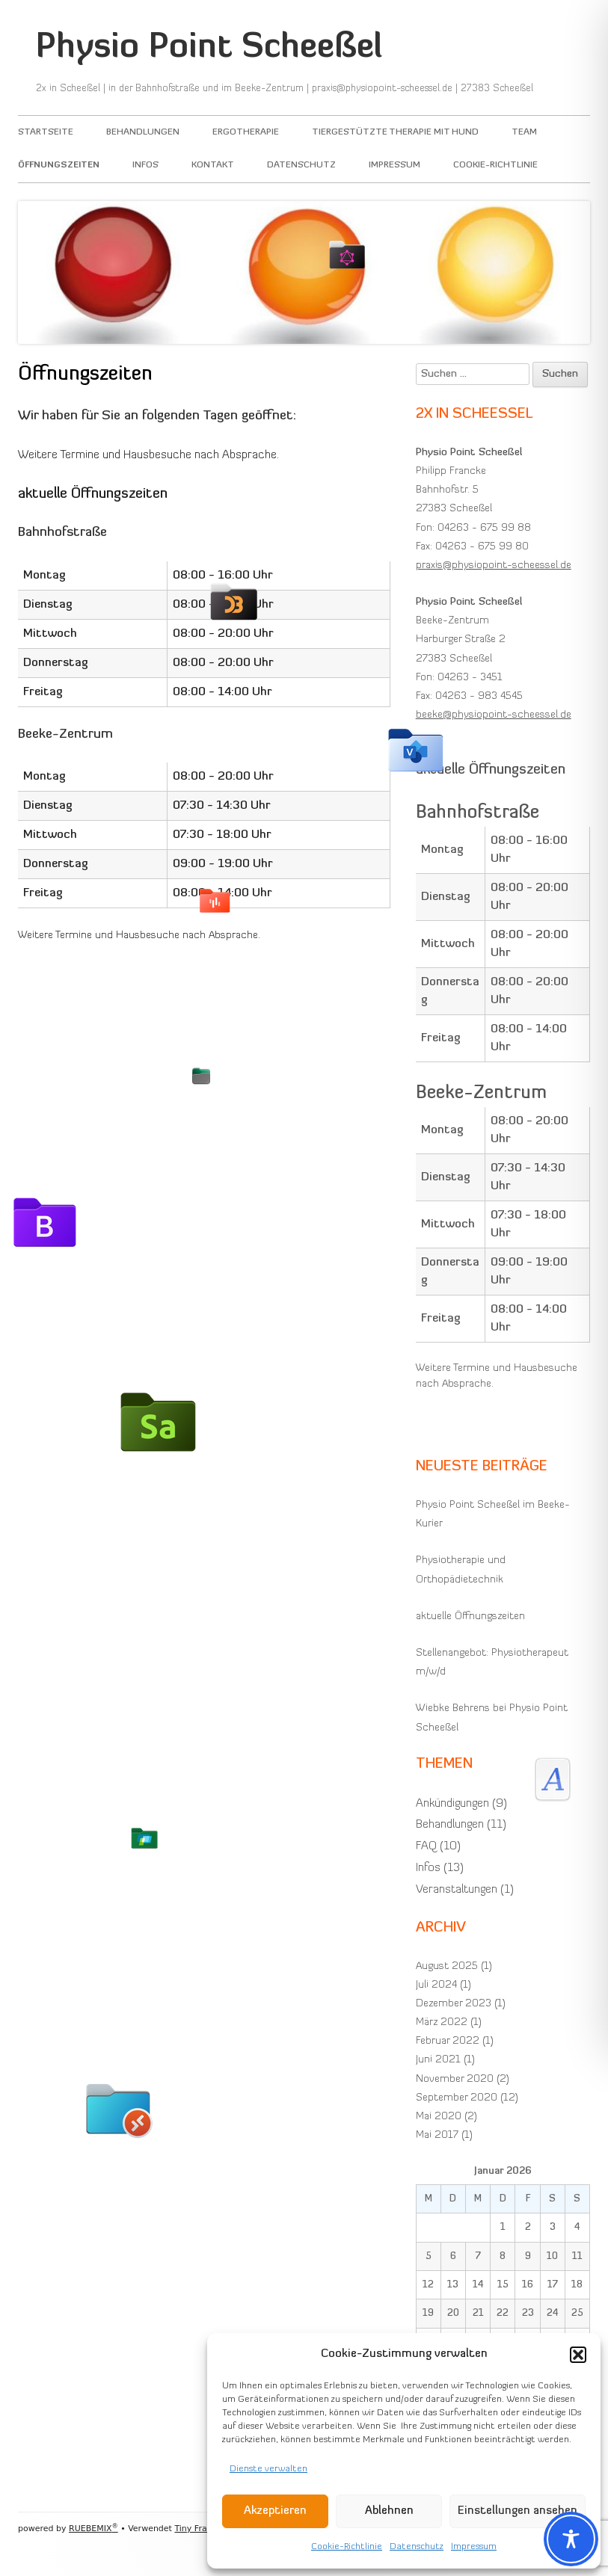  Describe the element at coordinates (415, 751) in the screenshot. I see `open folder containing microsoft visio files` at that location.